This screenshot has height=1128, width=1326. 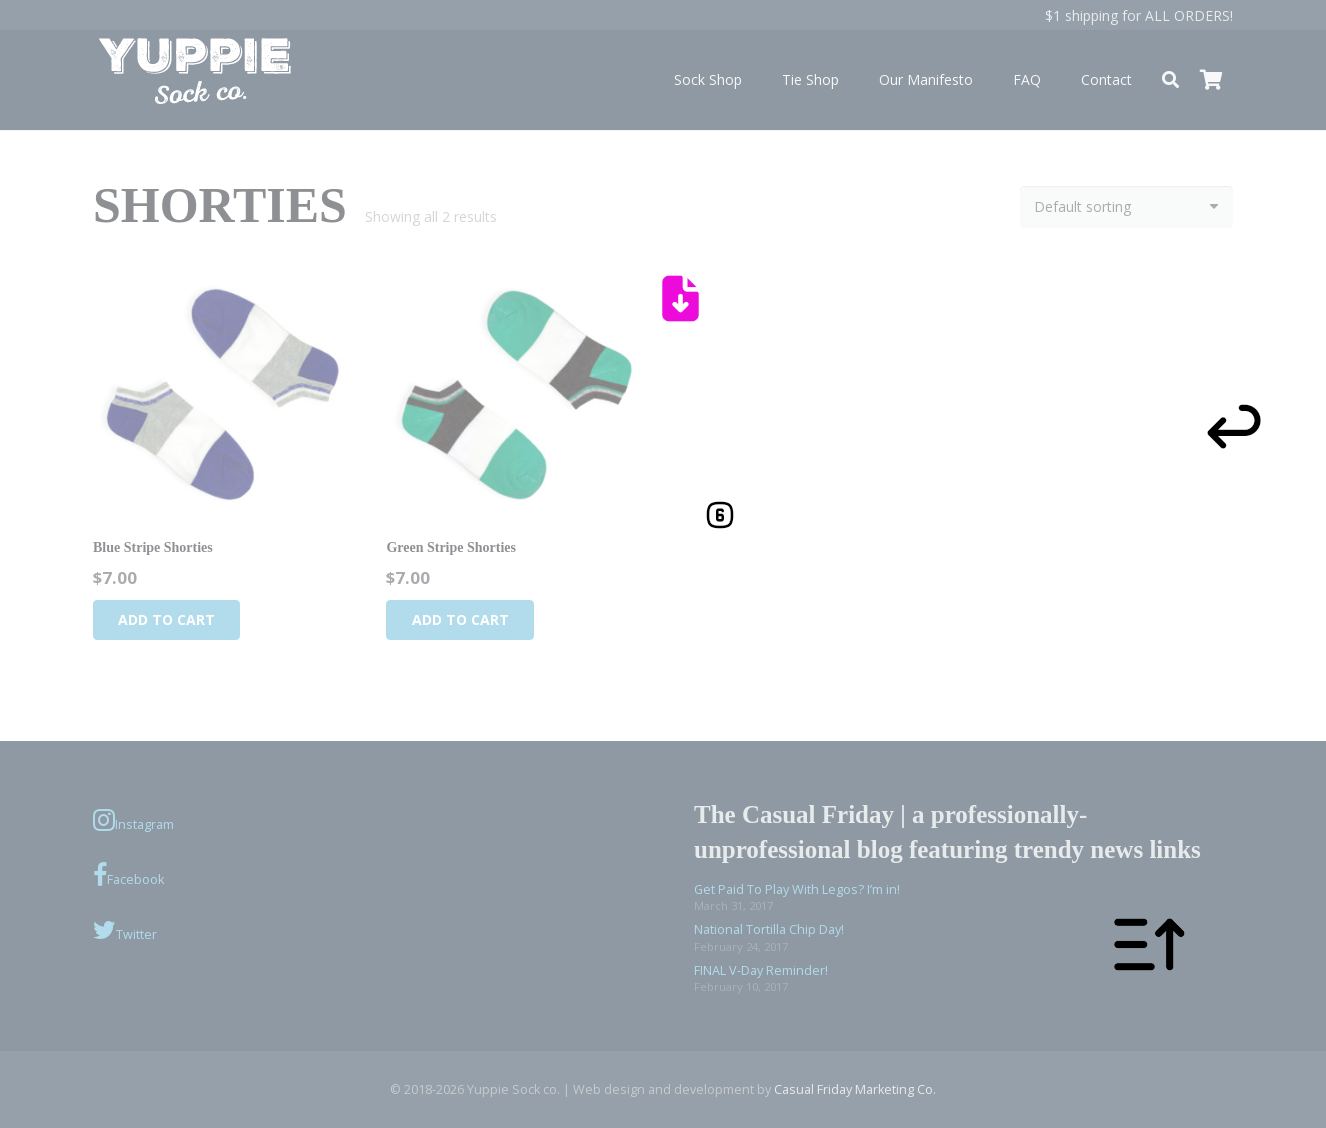 What do you see at coordinates (1232, 423) in the screenshot?
I see `go back to the previous screen` at bounding box center [1232, 423].